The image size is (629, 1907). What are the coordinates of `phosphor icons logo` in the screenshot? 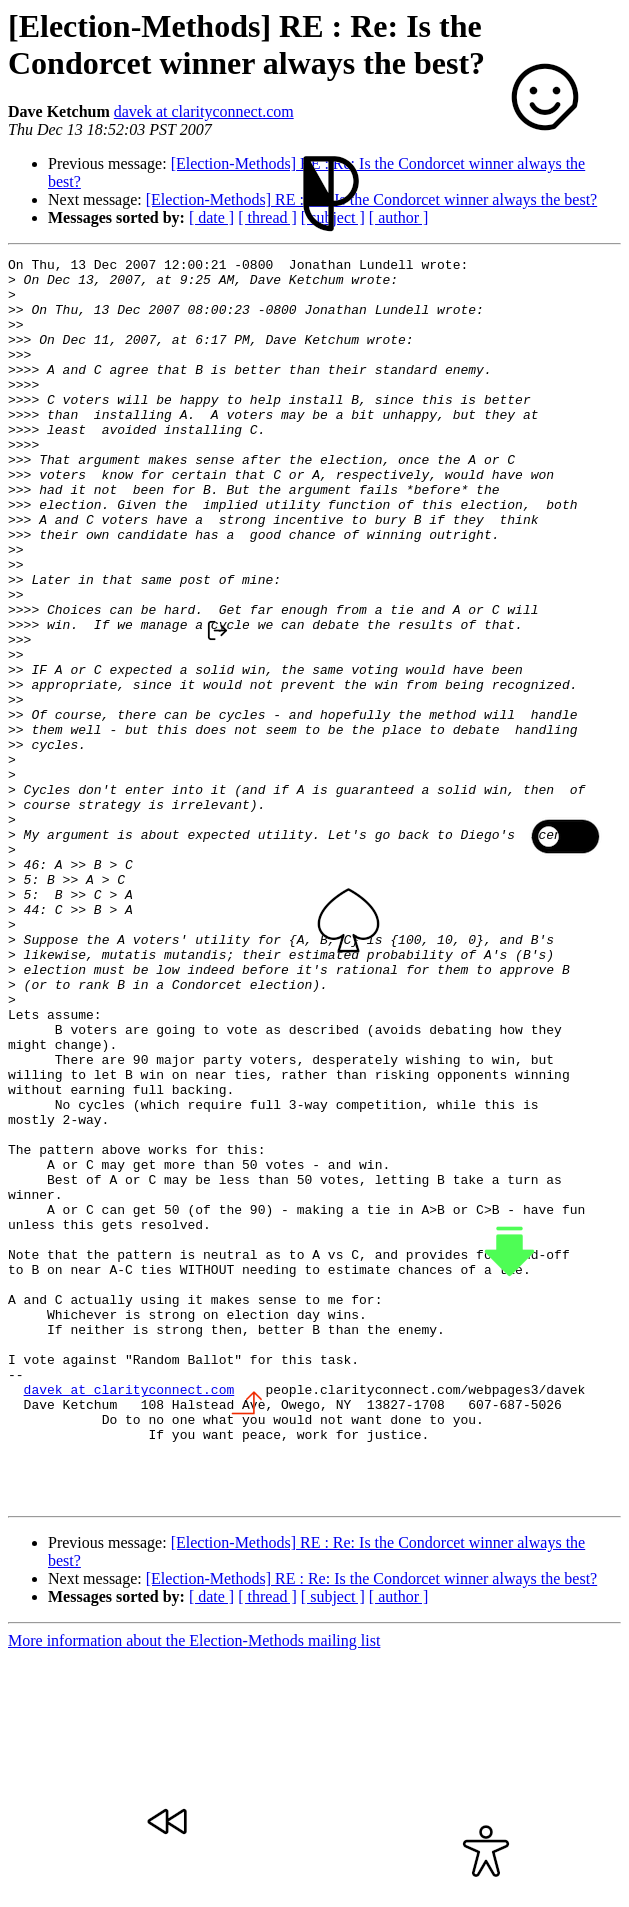 It's located at (325, 189).